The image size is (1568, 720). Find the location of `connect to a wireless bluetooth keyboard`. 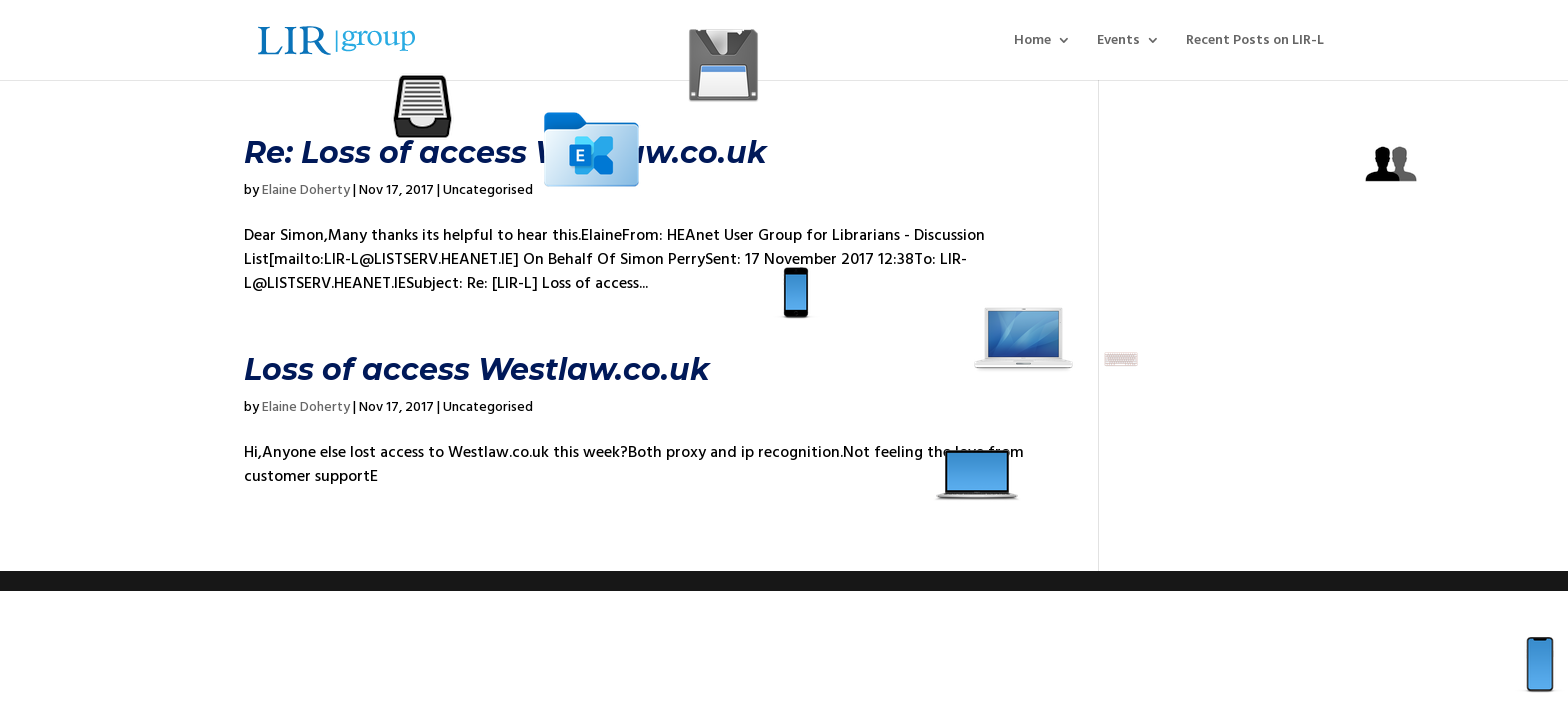

connect to a wireless bluetooth keyboard is located at coordinates (1121, 359).